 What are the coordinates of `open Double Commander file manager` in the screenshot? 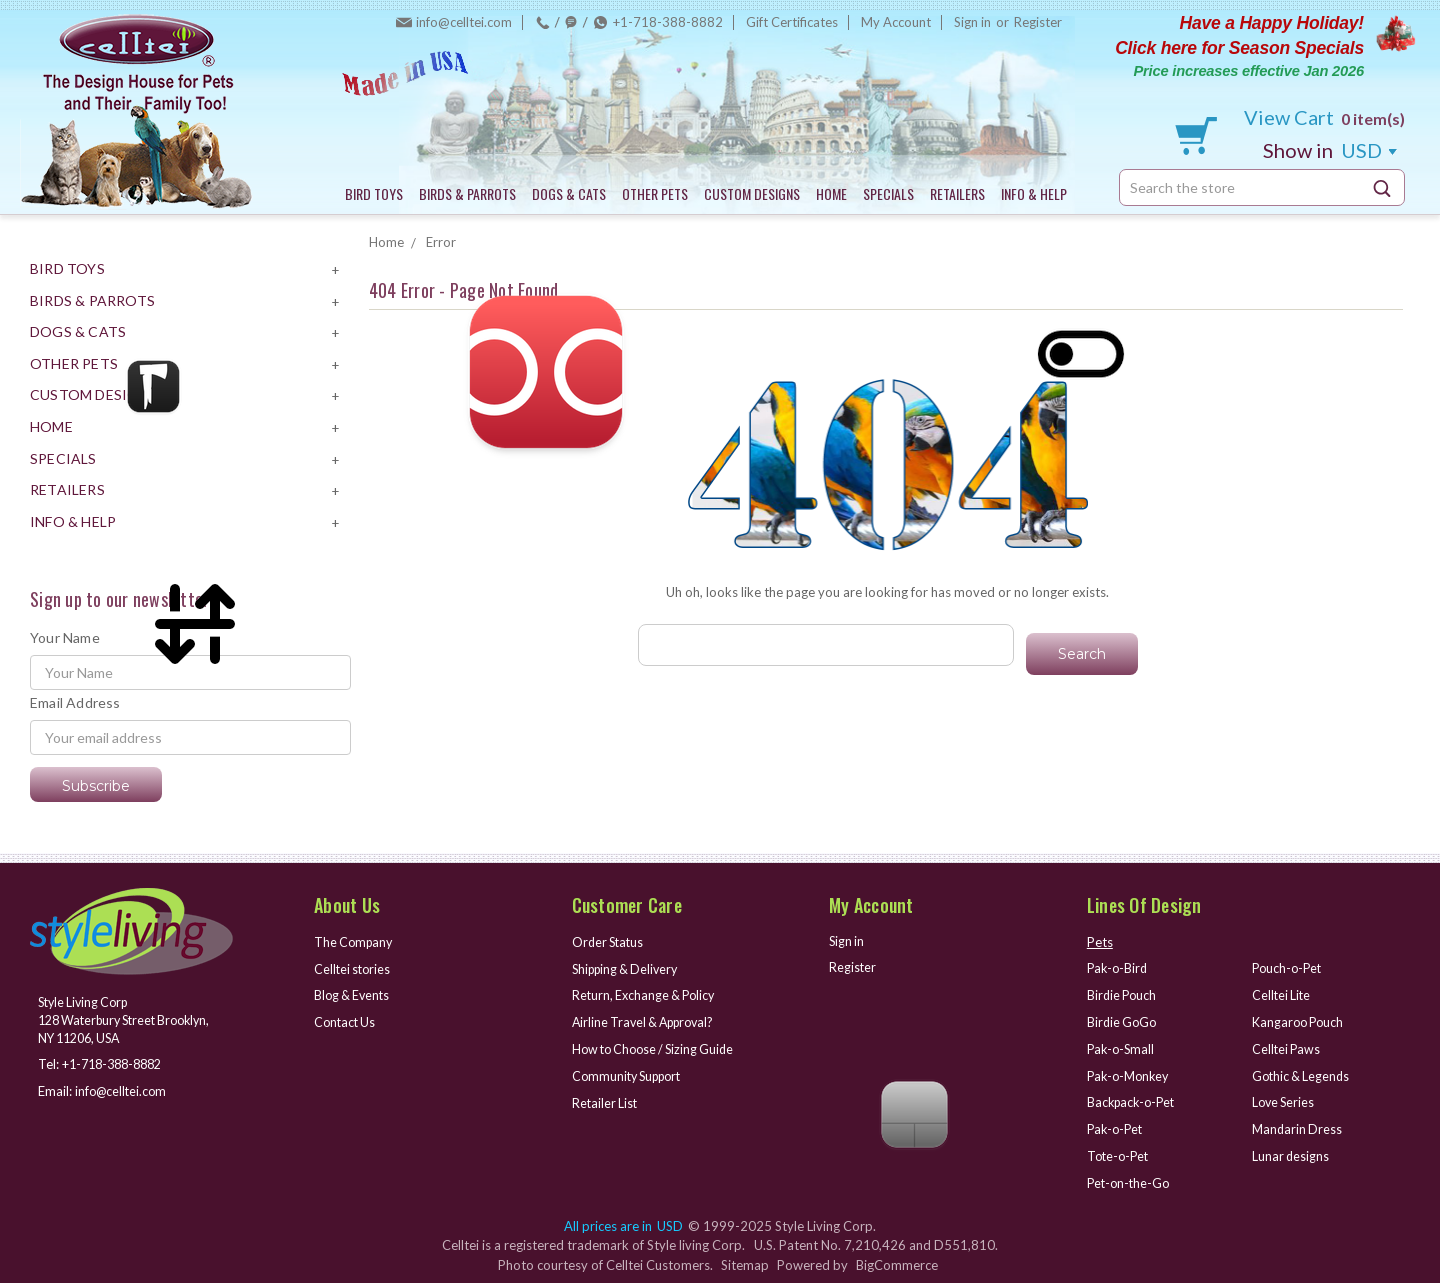 It's located at (546, 372).